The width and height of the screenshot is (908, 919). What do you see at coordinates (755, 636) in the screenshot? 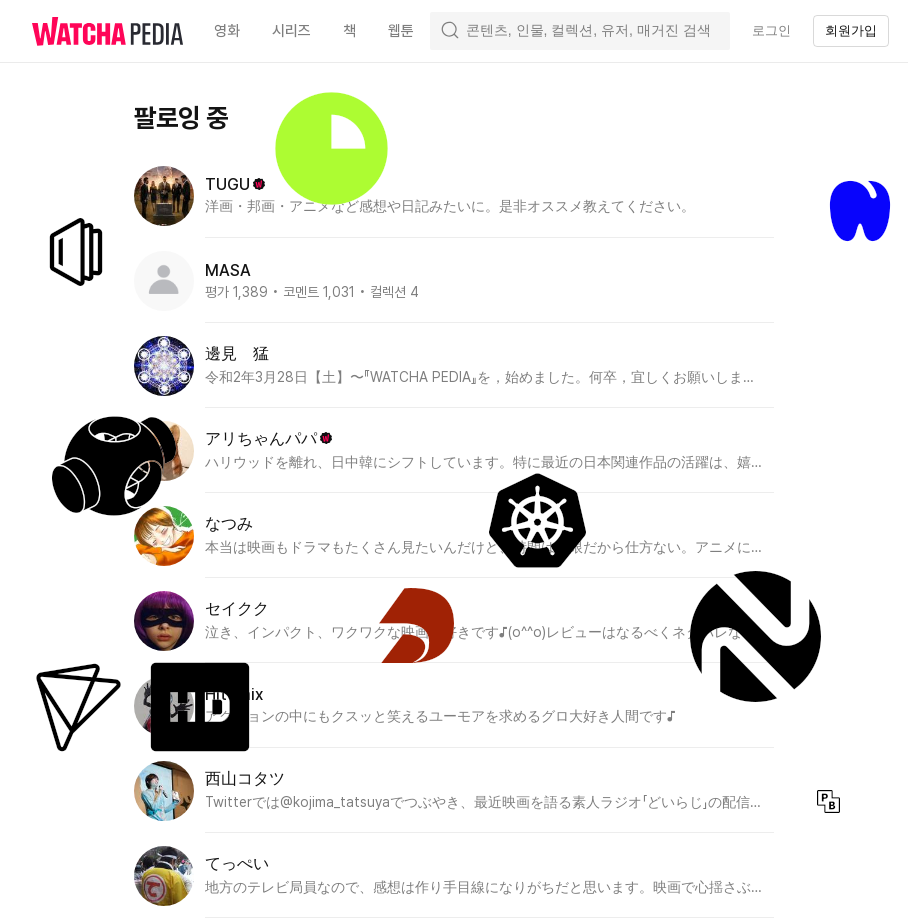
I see `novu notification infrastructure logo` at bounding box center [755, 636].